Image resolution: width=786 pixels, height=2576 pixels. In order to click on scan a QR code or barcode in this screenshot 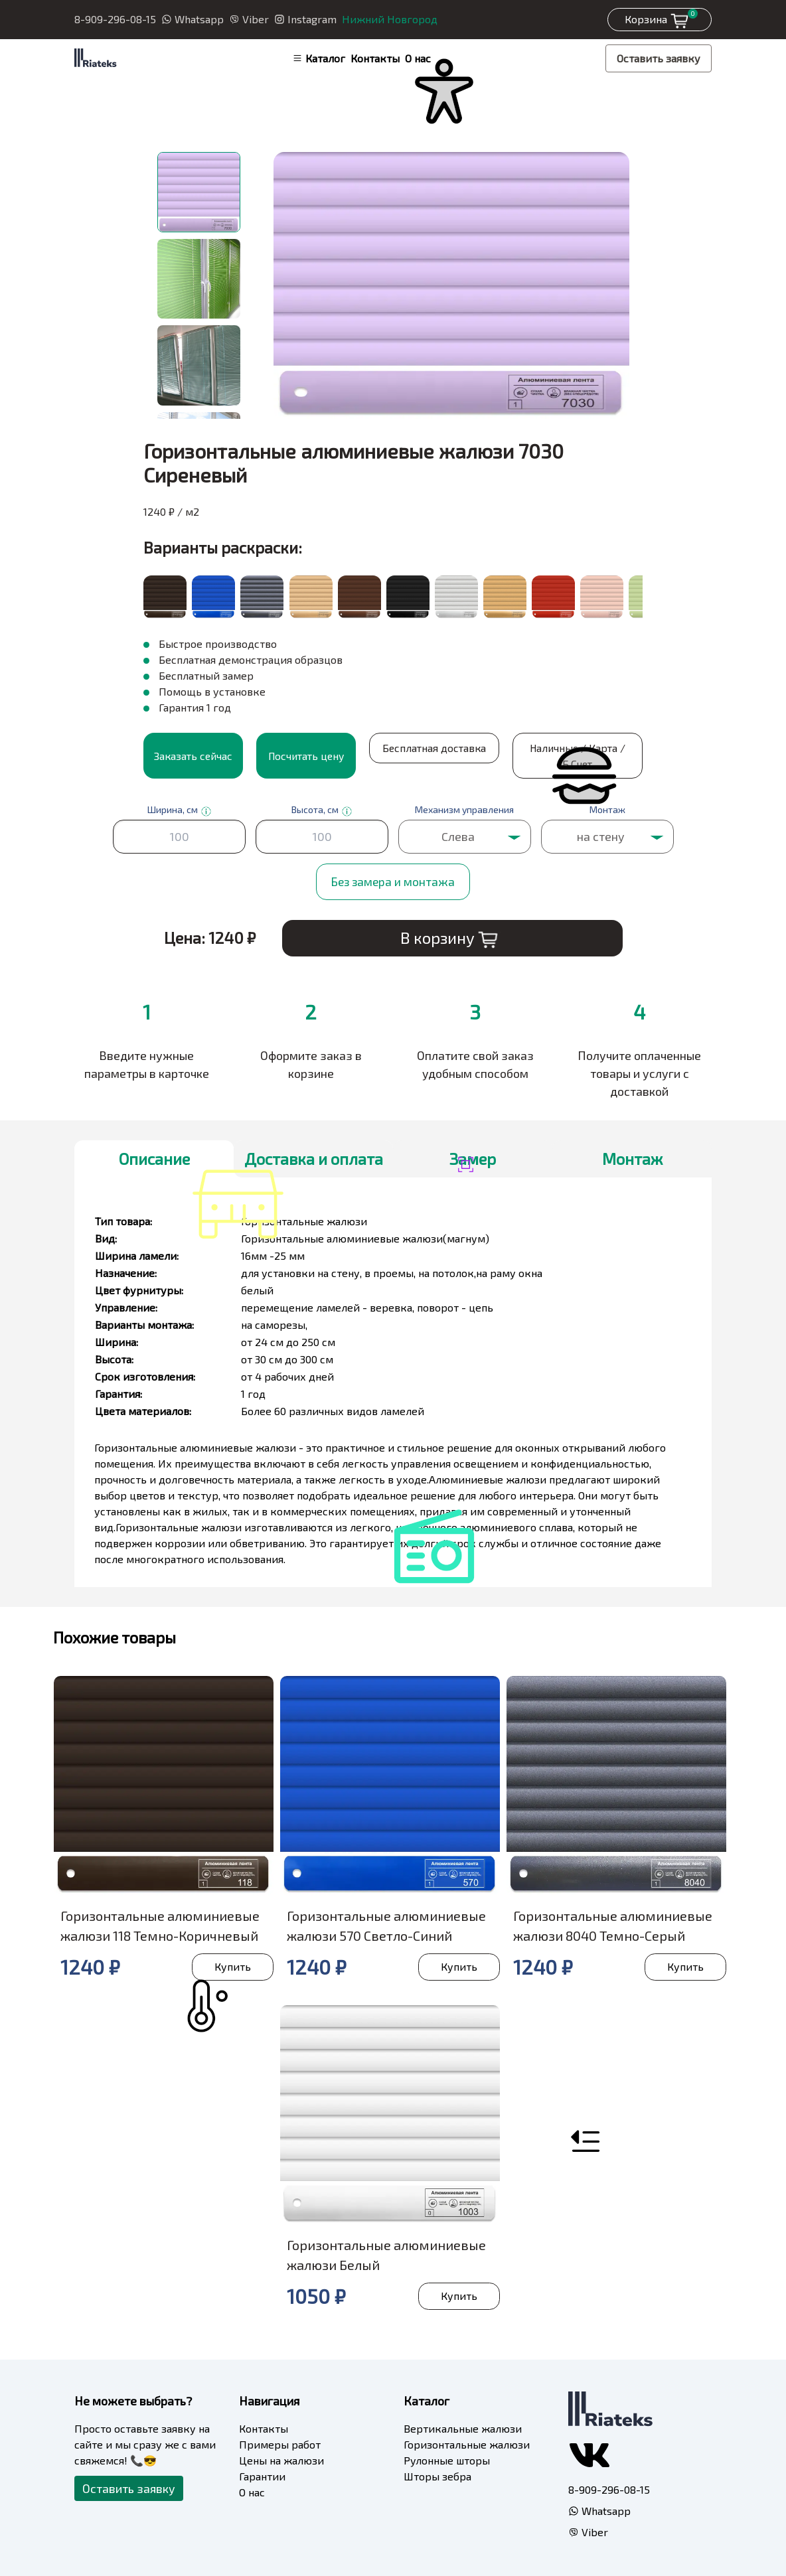, I will do `click(465, 1164)`.